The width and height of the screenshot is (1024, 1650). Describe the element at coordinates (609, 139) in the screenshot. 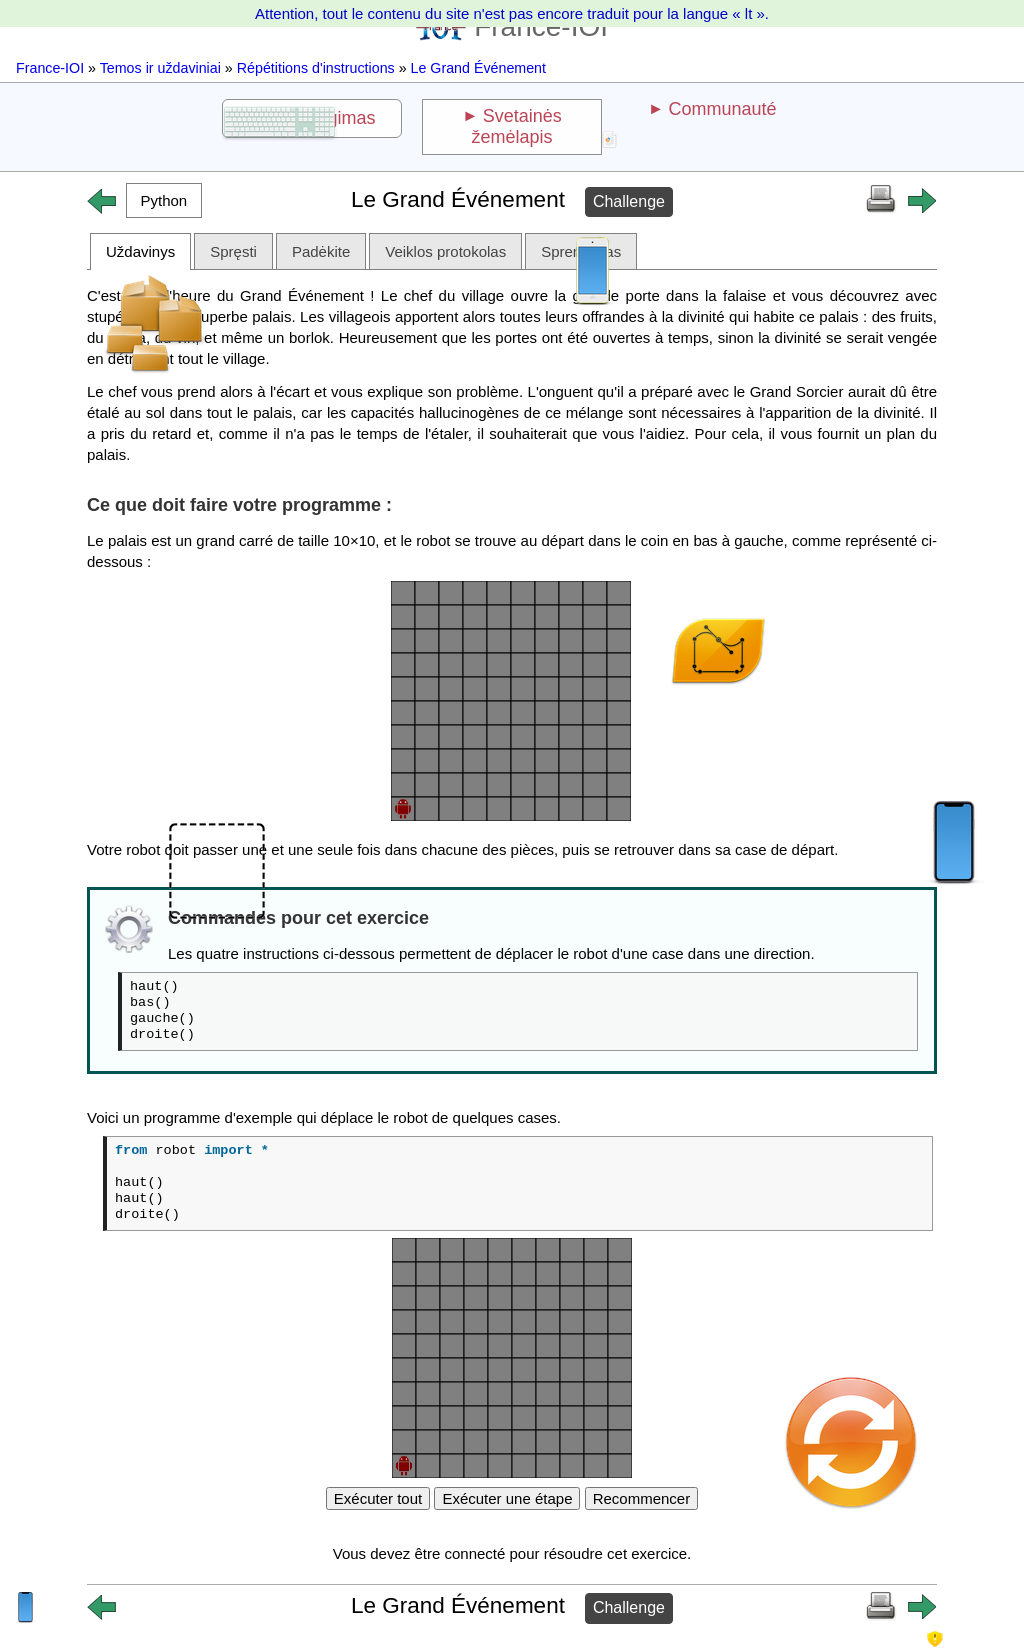

I see `open a presentation file` at that location.